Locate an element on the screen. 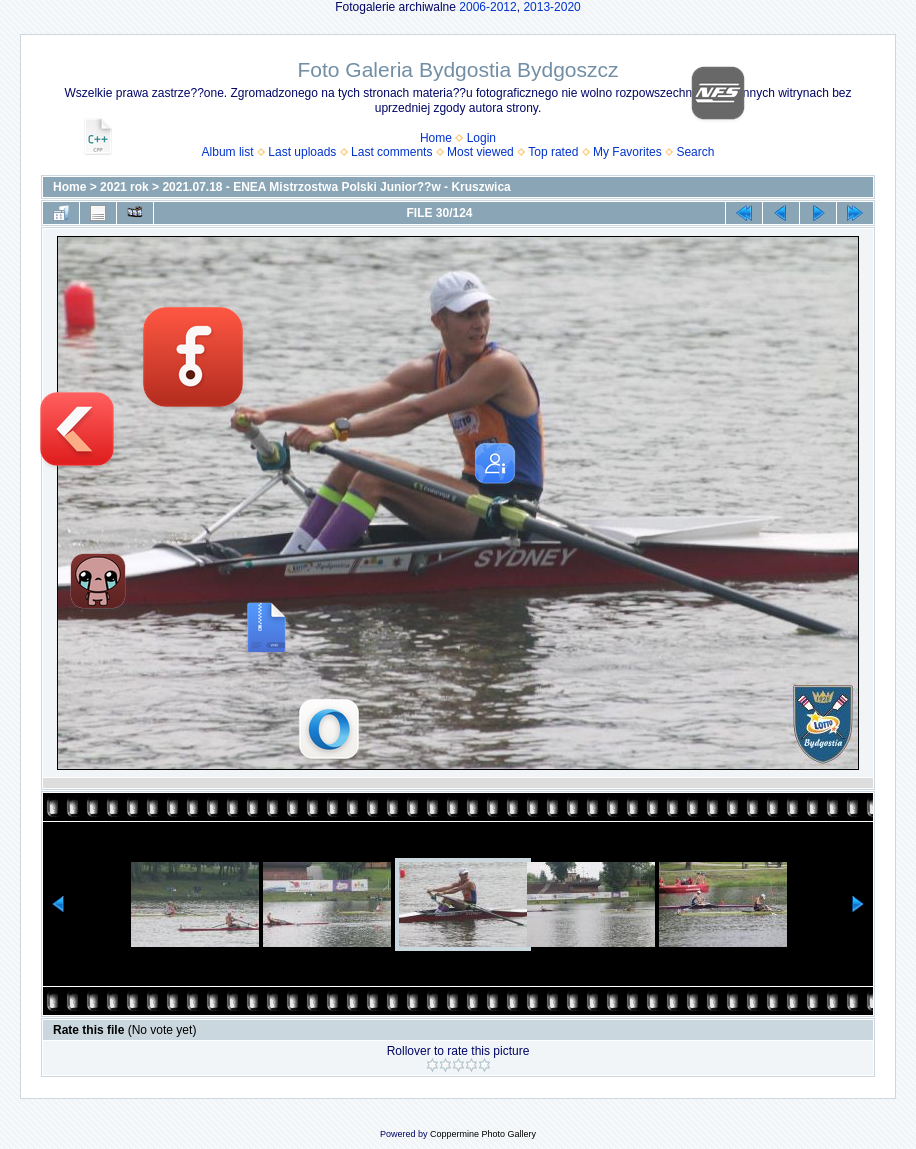 The width and height of the screenshot is (916, 1149). open fritzing electronics design application is located at coordinates (193, 357).